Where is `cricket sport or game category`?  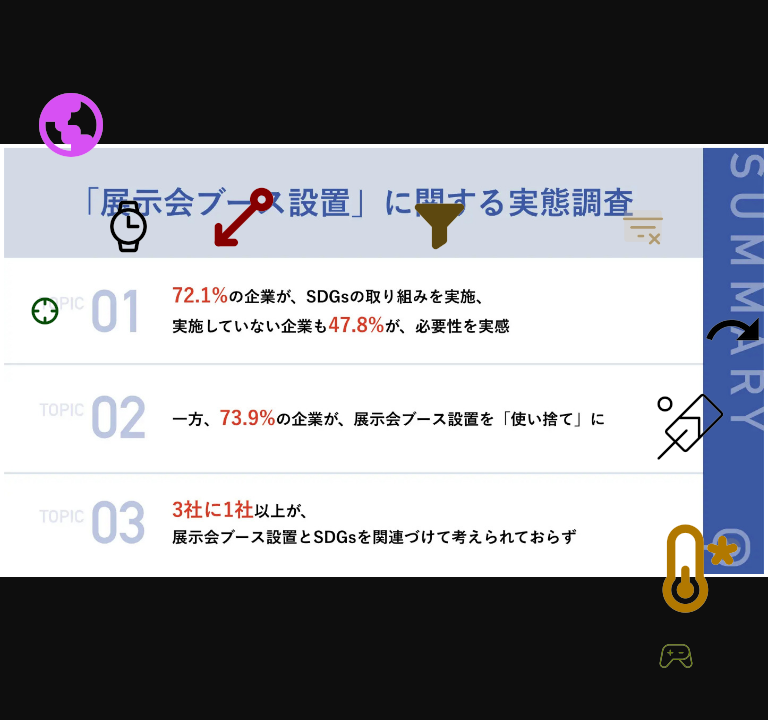 cricket sport or game category is located at coordinates (686, 425).